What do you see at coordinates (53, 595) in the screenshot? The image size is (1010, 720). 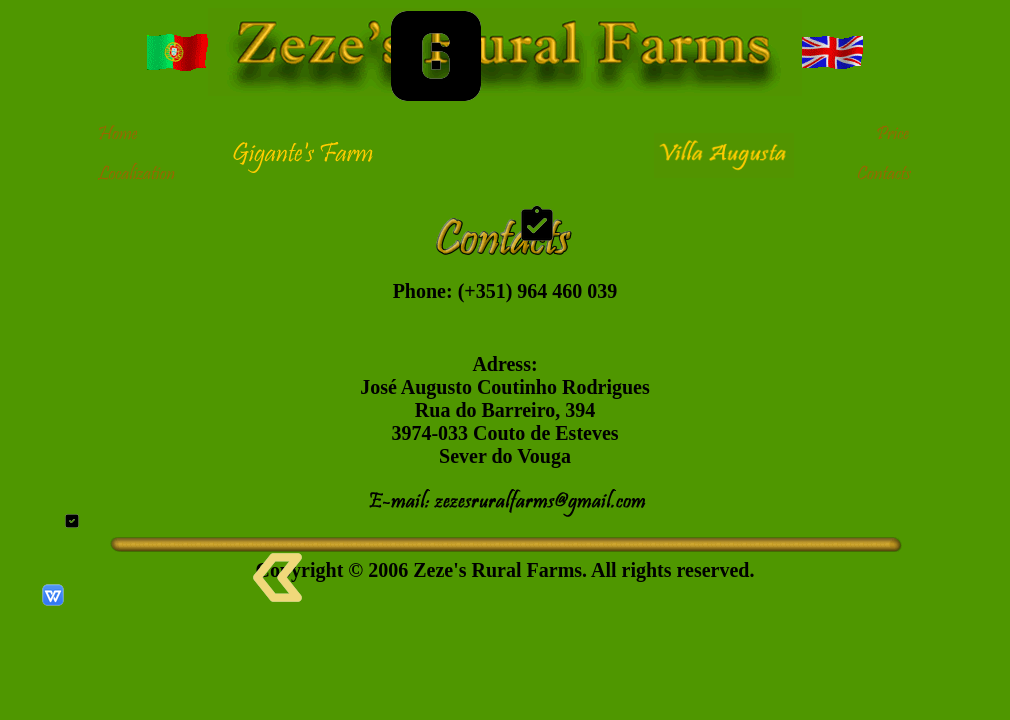 I see `open WPS Office application` at bounding box center [53, 595].